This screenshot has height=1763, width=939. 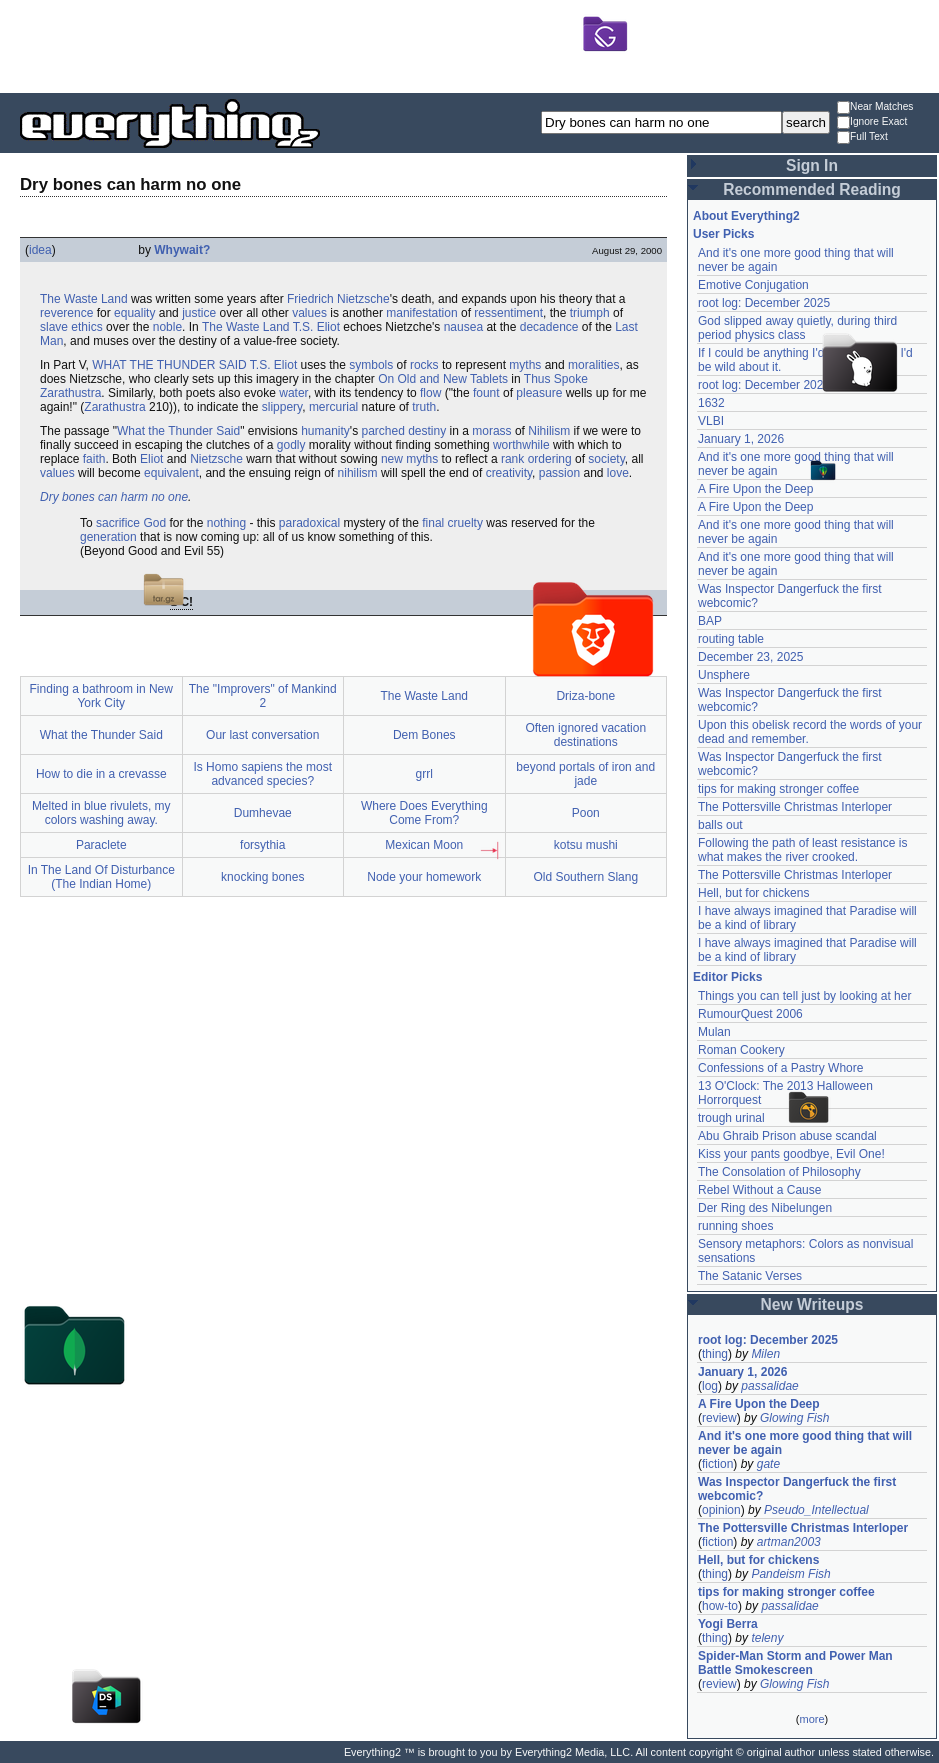 What do you see at coordinates (605, 35) in the screenshot?
I see `folder containing Gatsby project files` at bounding box center [605, 35].